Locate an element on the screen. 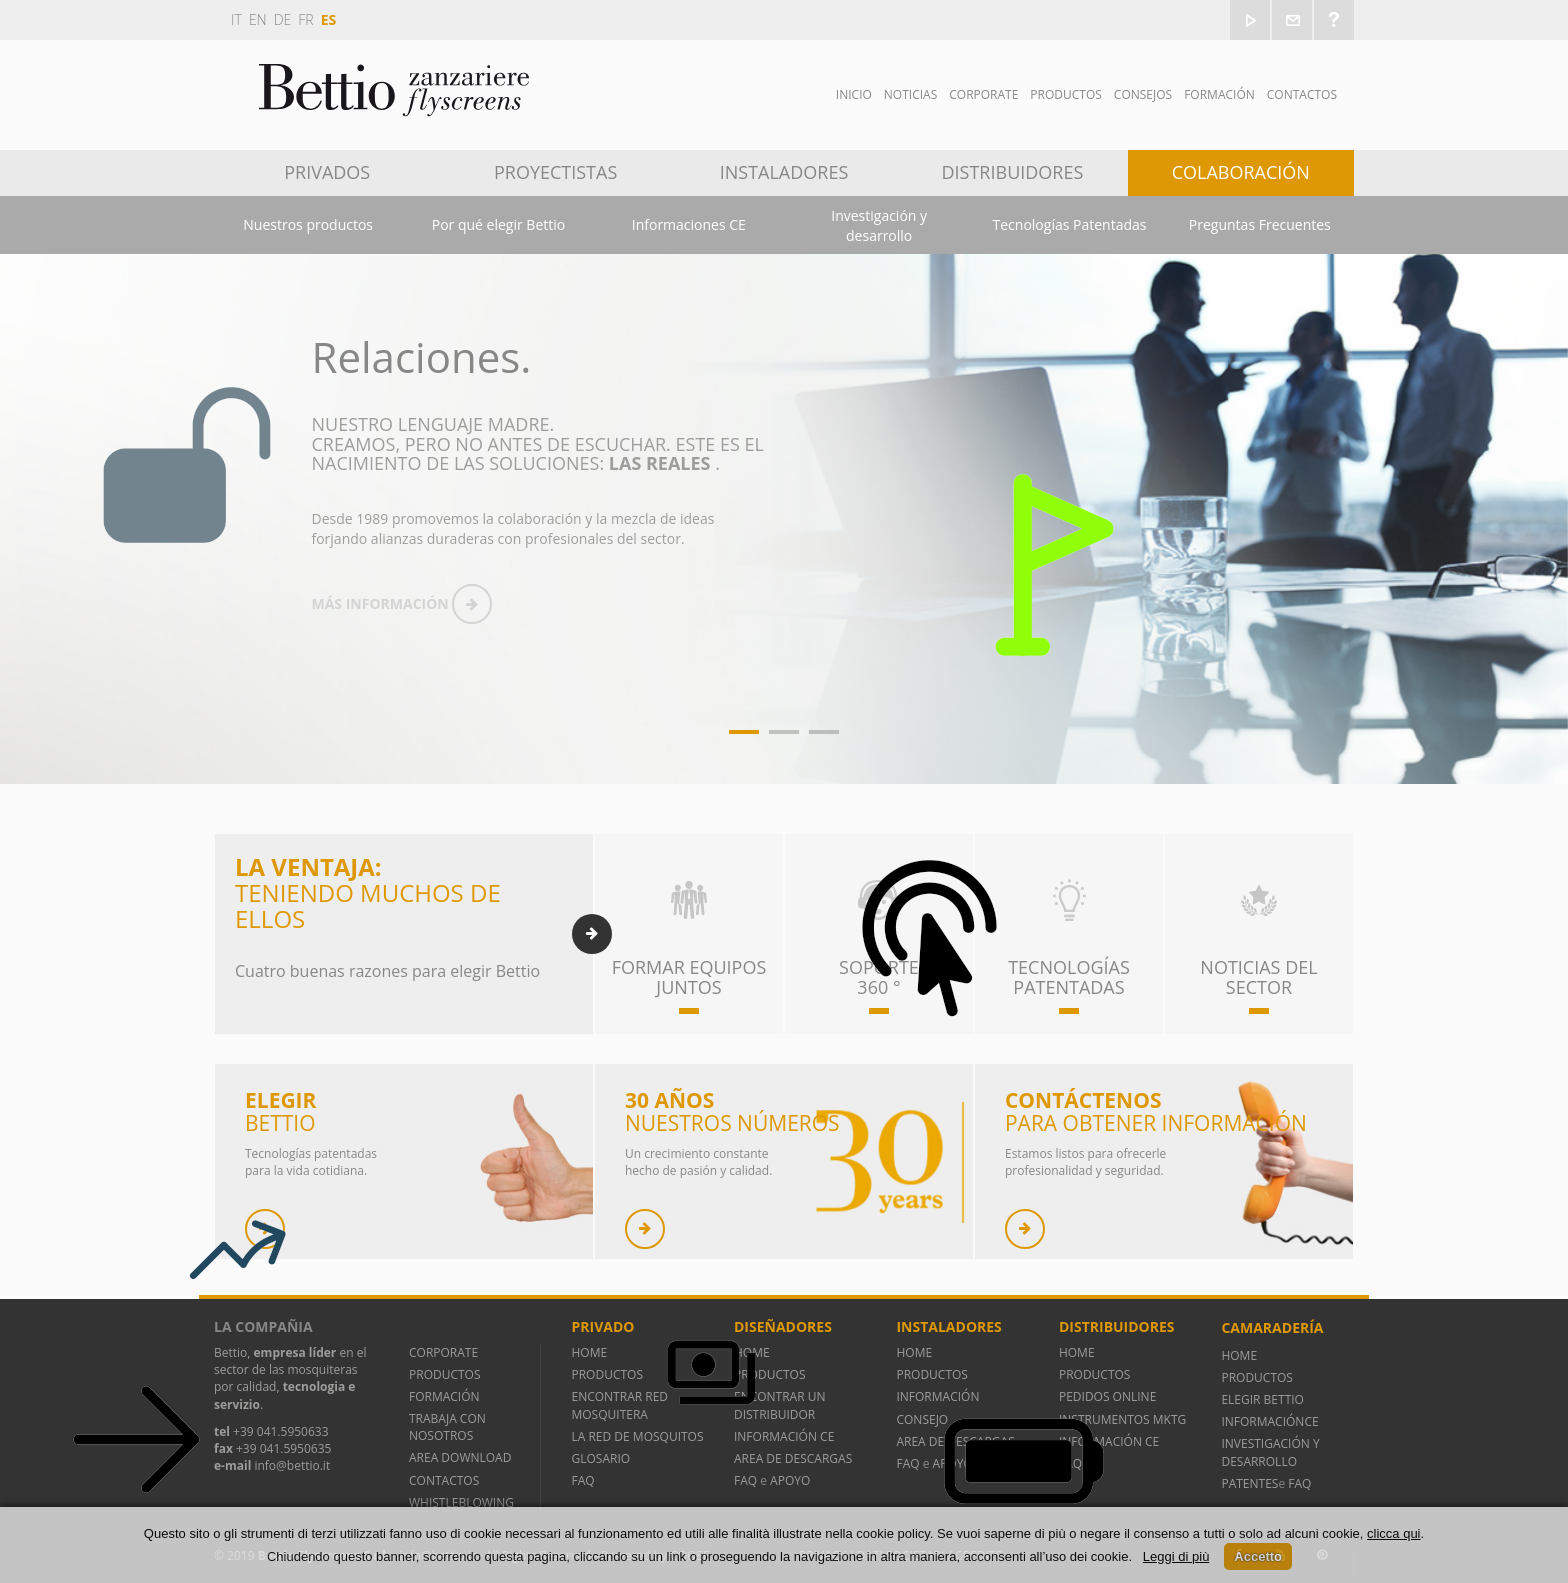  unlocked or unsecured state is located at coordinates (187, 465).